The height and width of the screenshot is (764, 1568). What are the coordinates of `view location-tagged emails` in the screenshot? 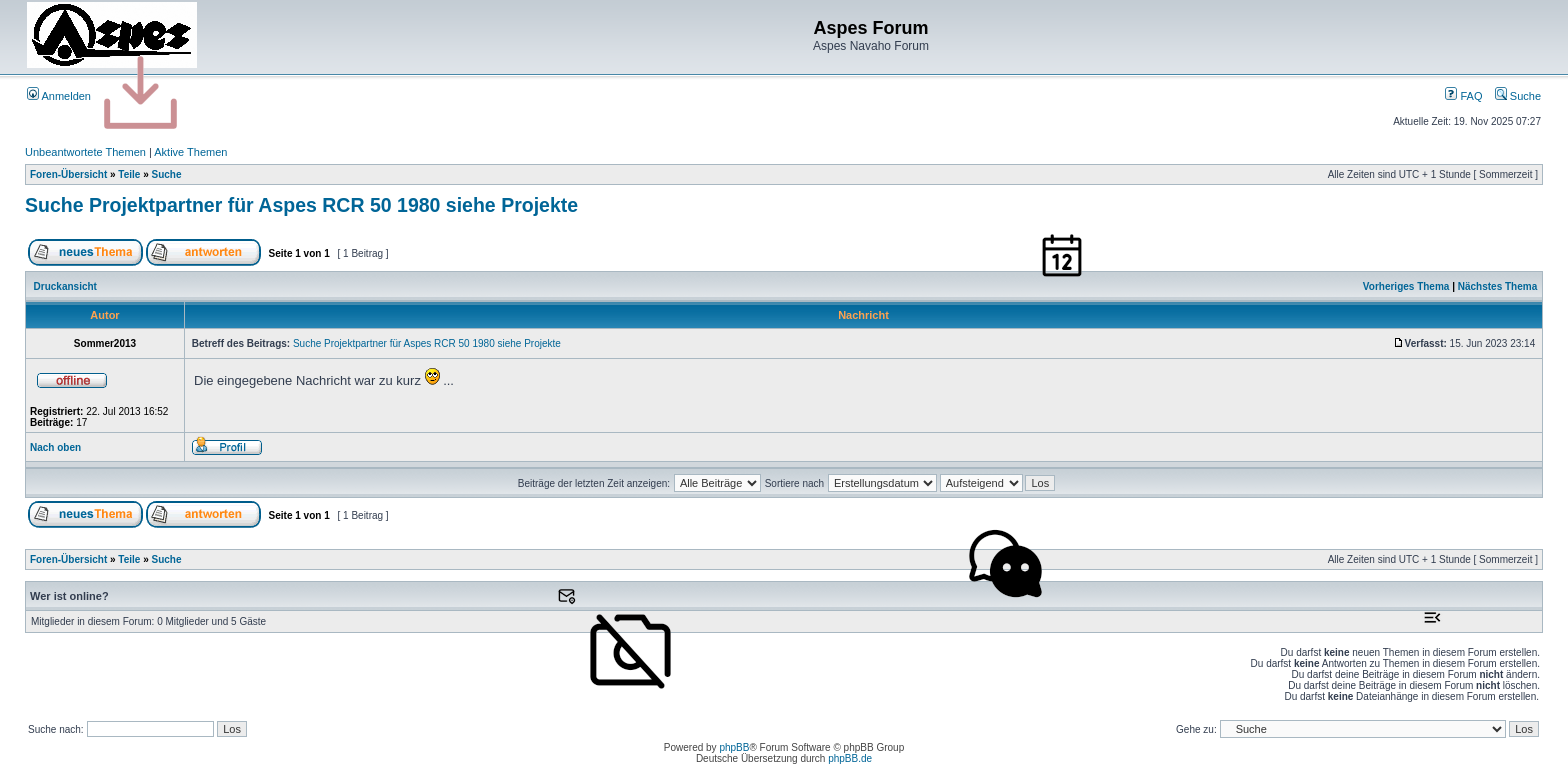 It's located at (566, 595).